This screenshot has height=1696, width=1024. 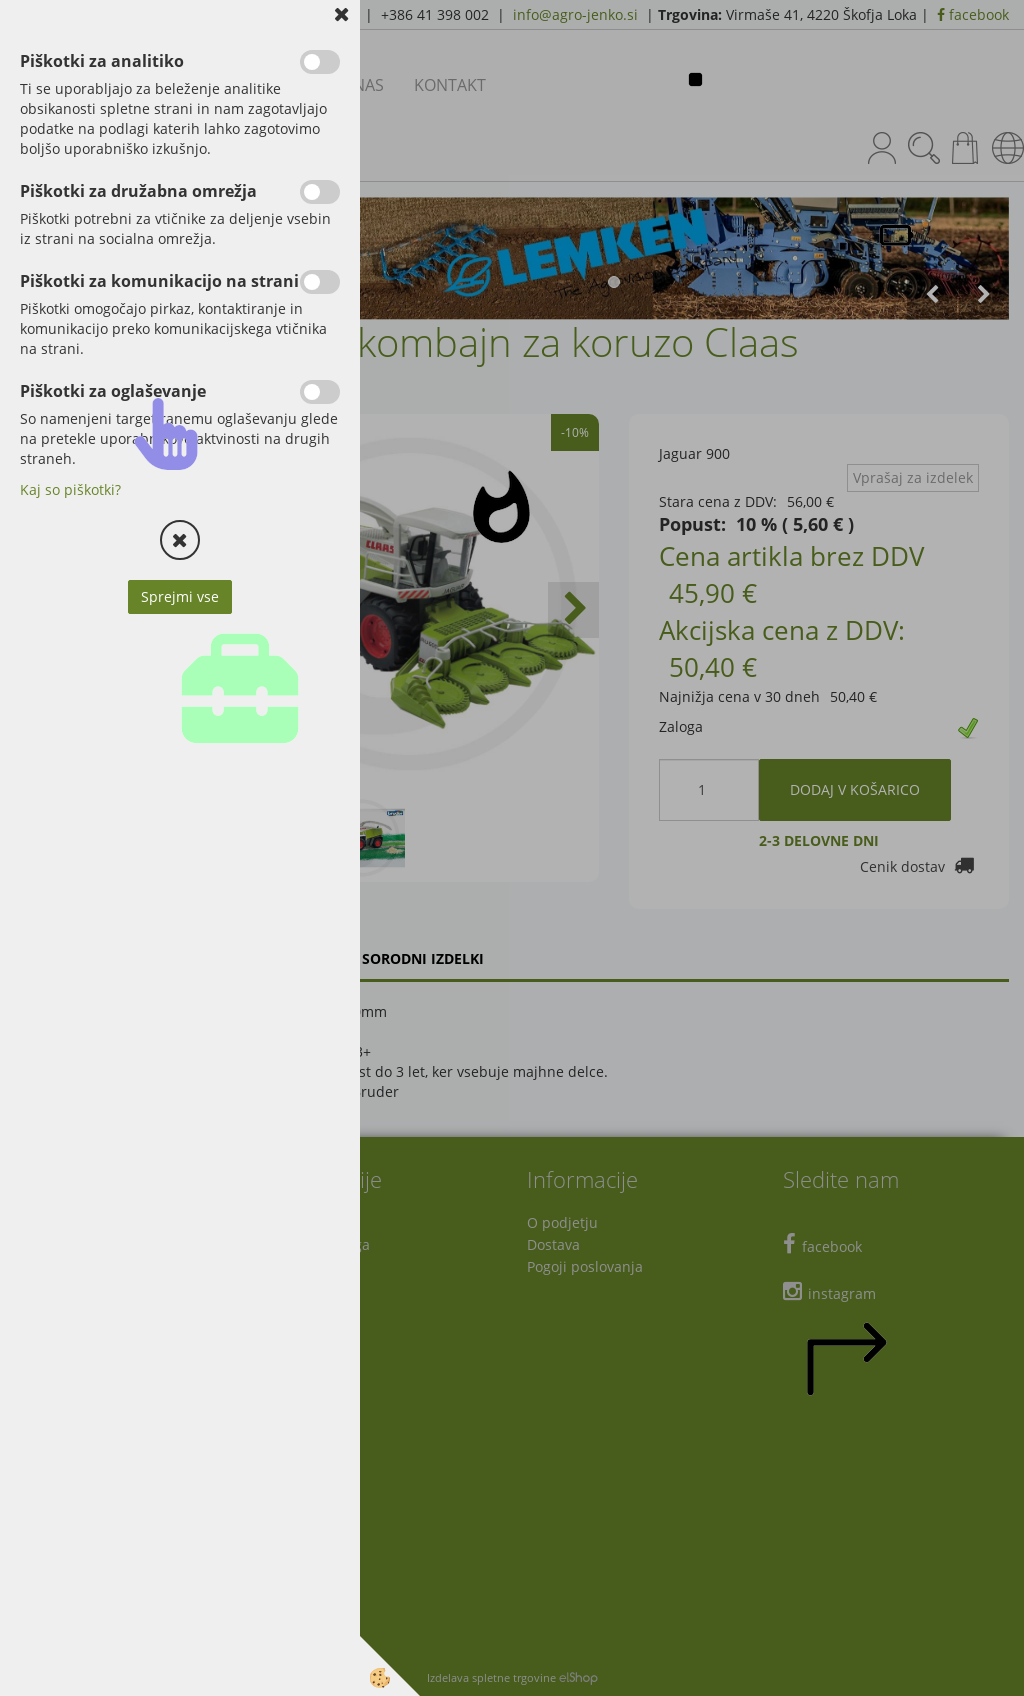 I want to click on redirect or forward content, so click(x=847, y=1359).